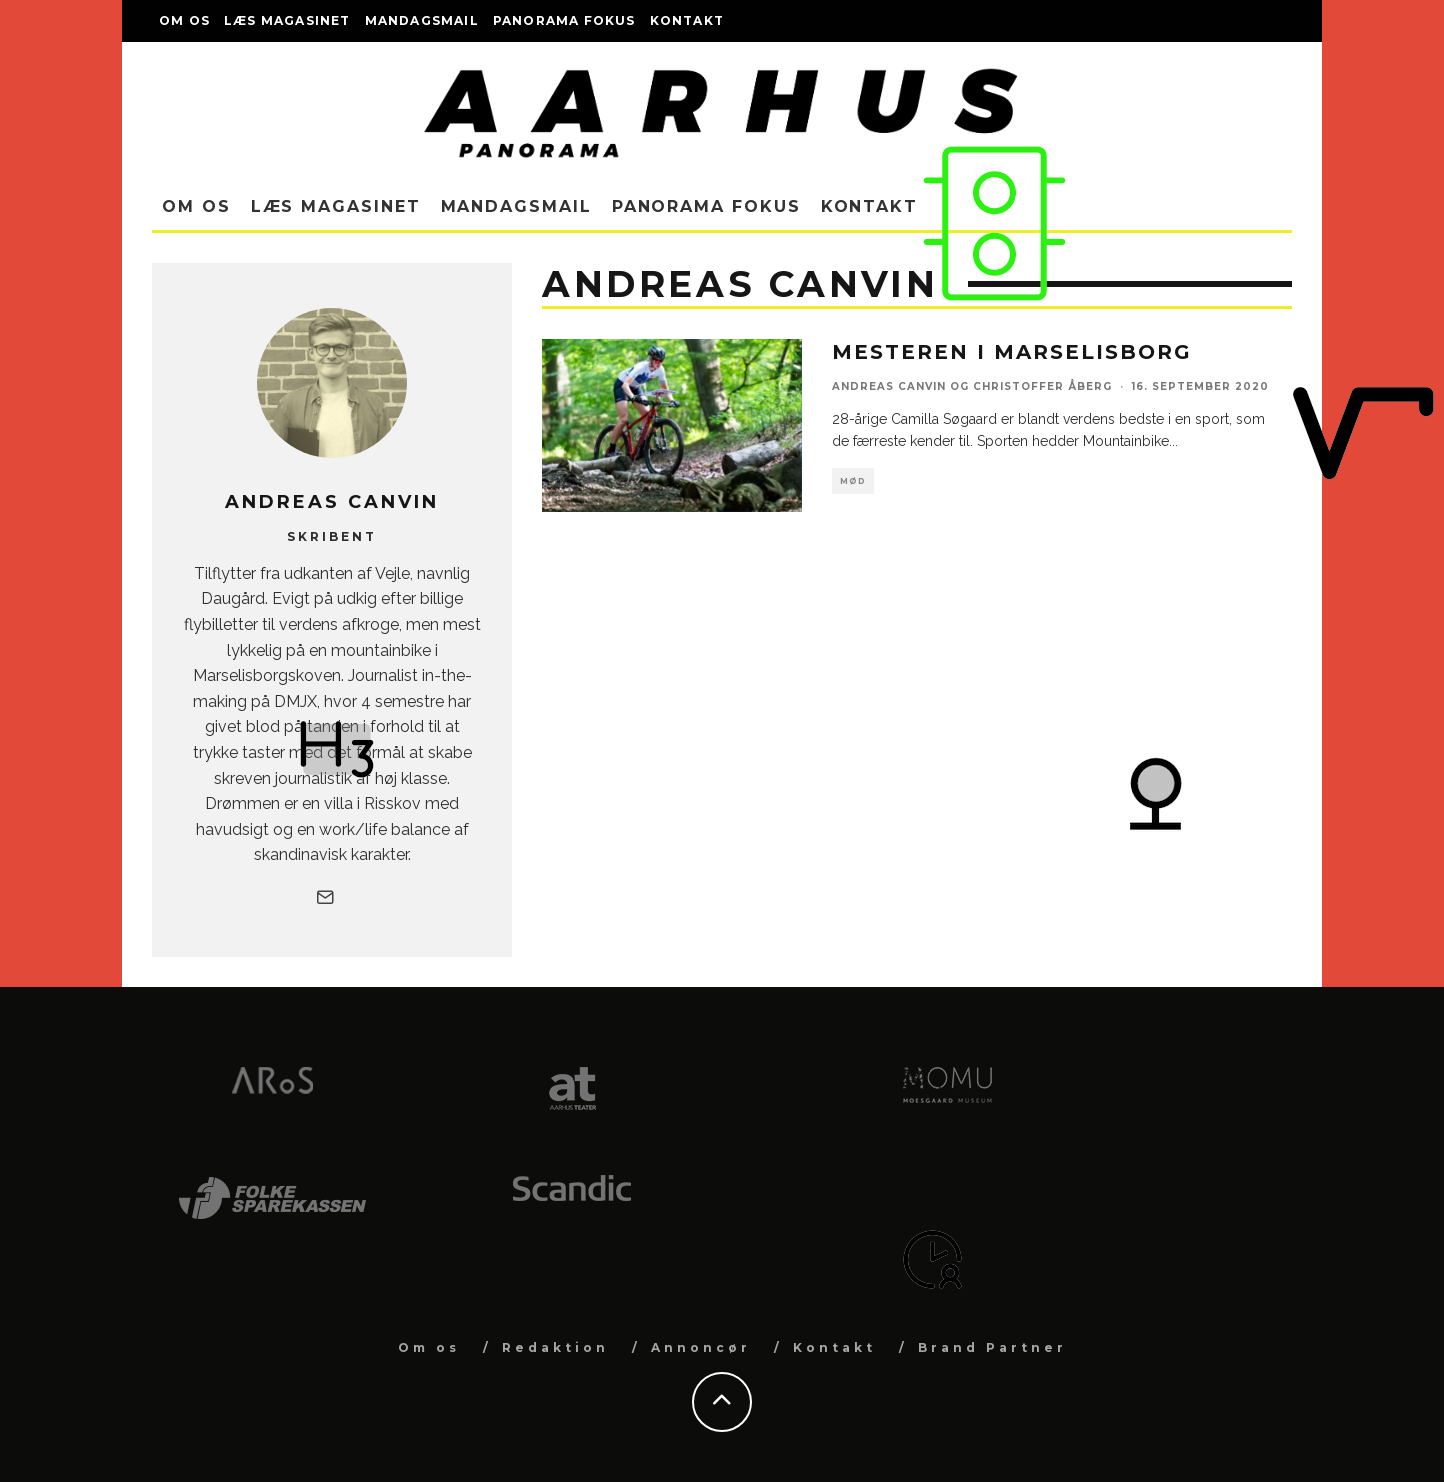  I want to click on view nature or outdoor photos, so click(1155, 793).